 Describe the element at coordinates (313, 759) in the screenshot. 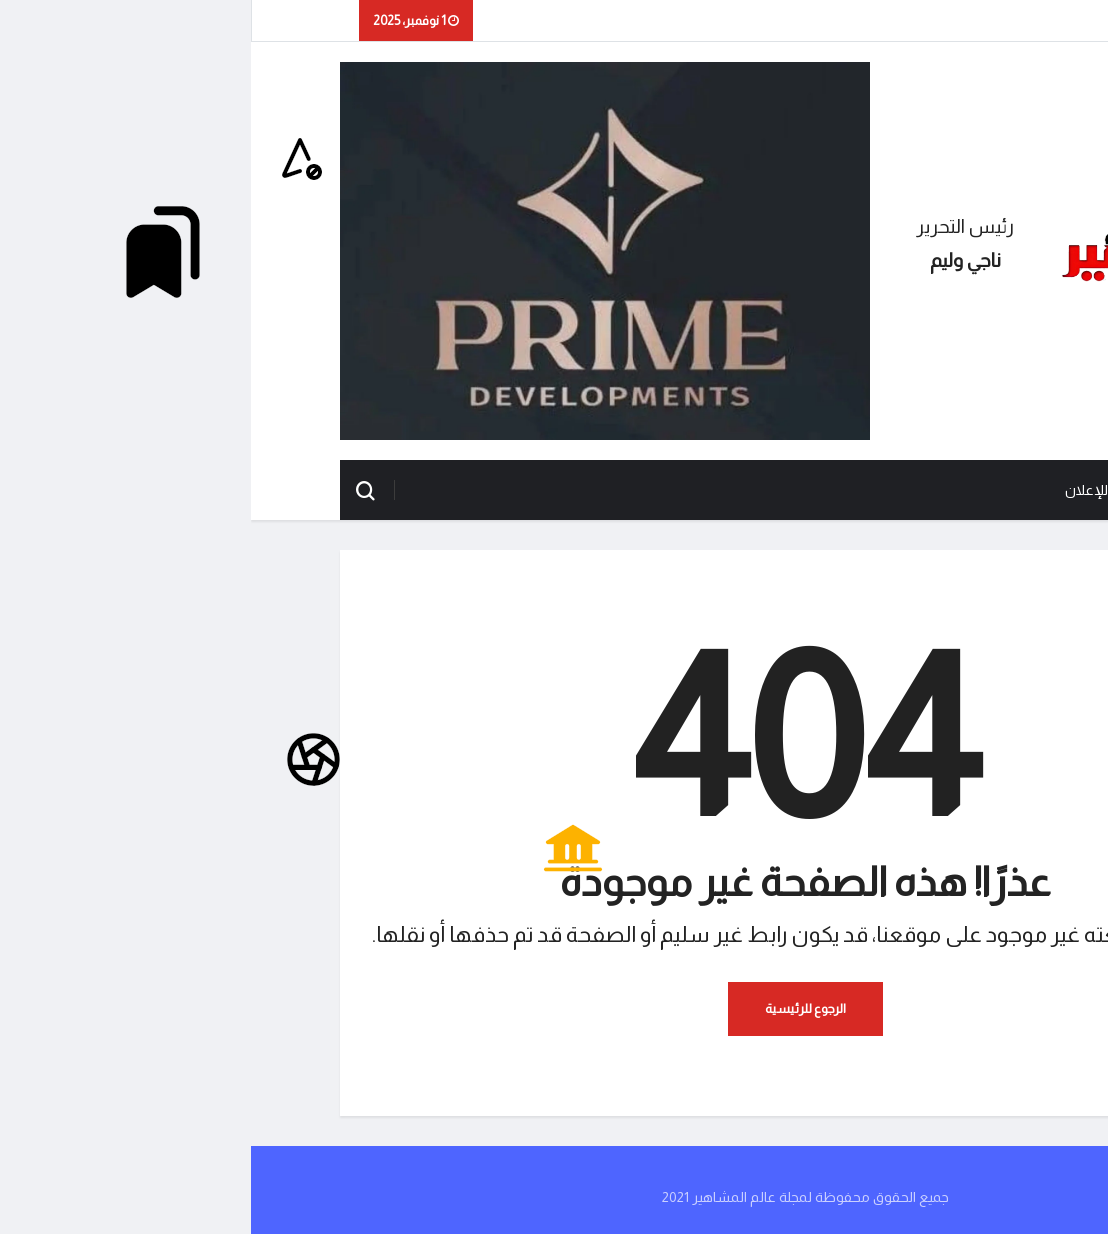

I see `adjust camera aperture settings` at that location.